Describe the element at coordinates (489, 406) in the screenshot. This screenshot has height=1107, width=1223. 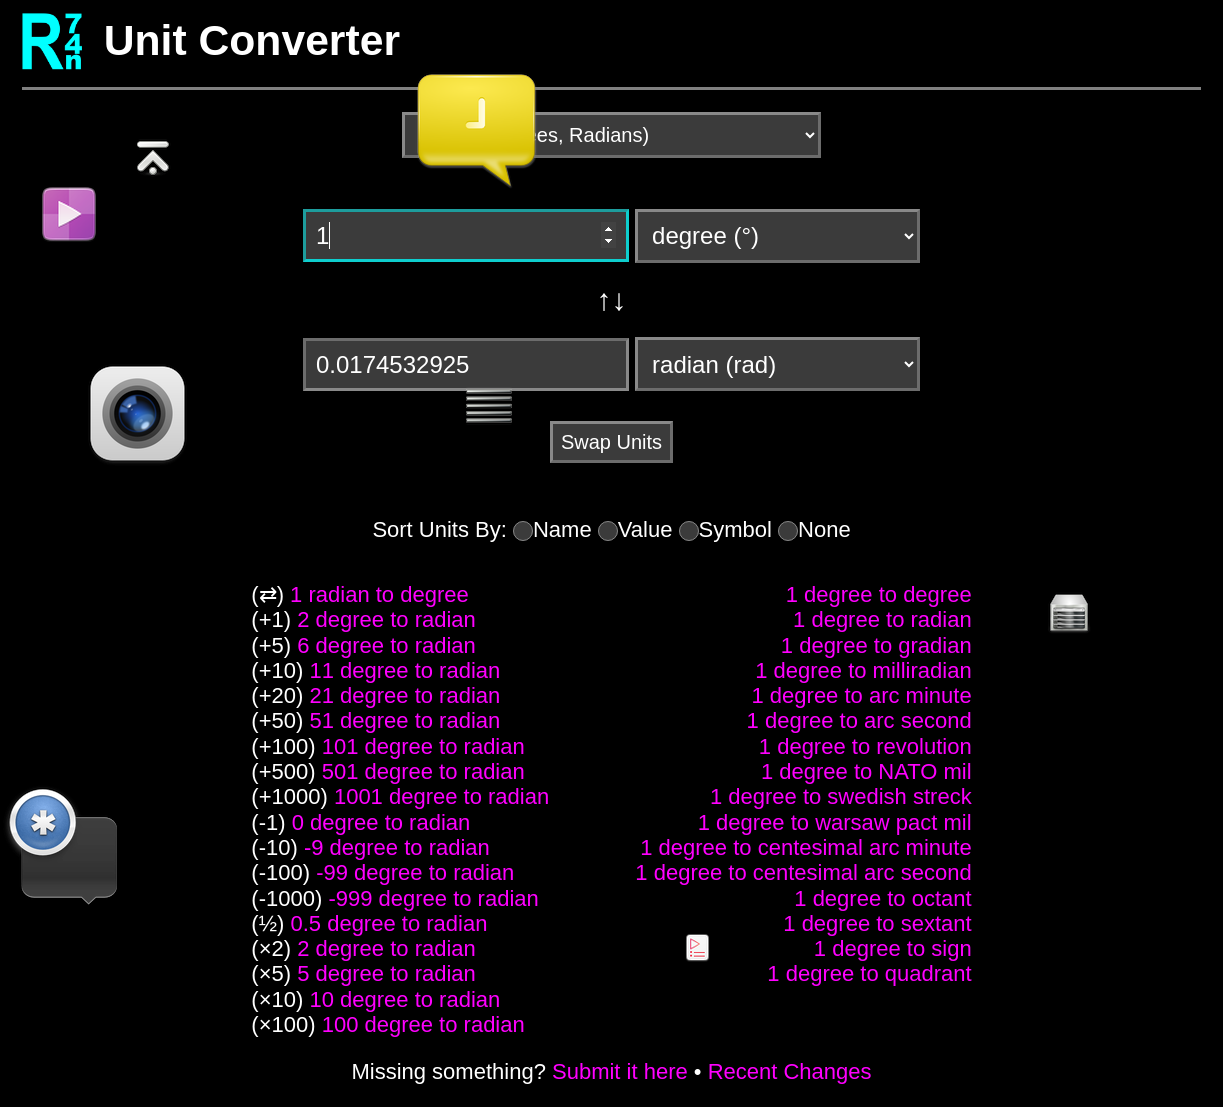
I see `justify text to fill both margins` at that location.